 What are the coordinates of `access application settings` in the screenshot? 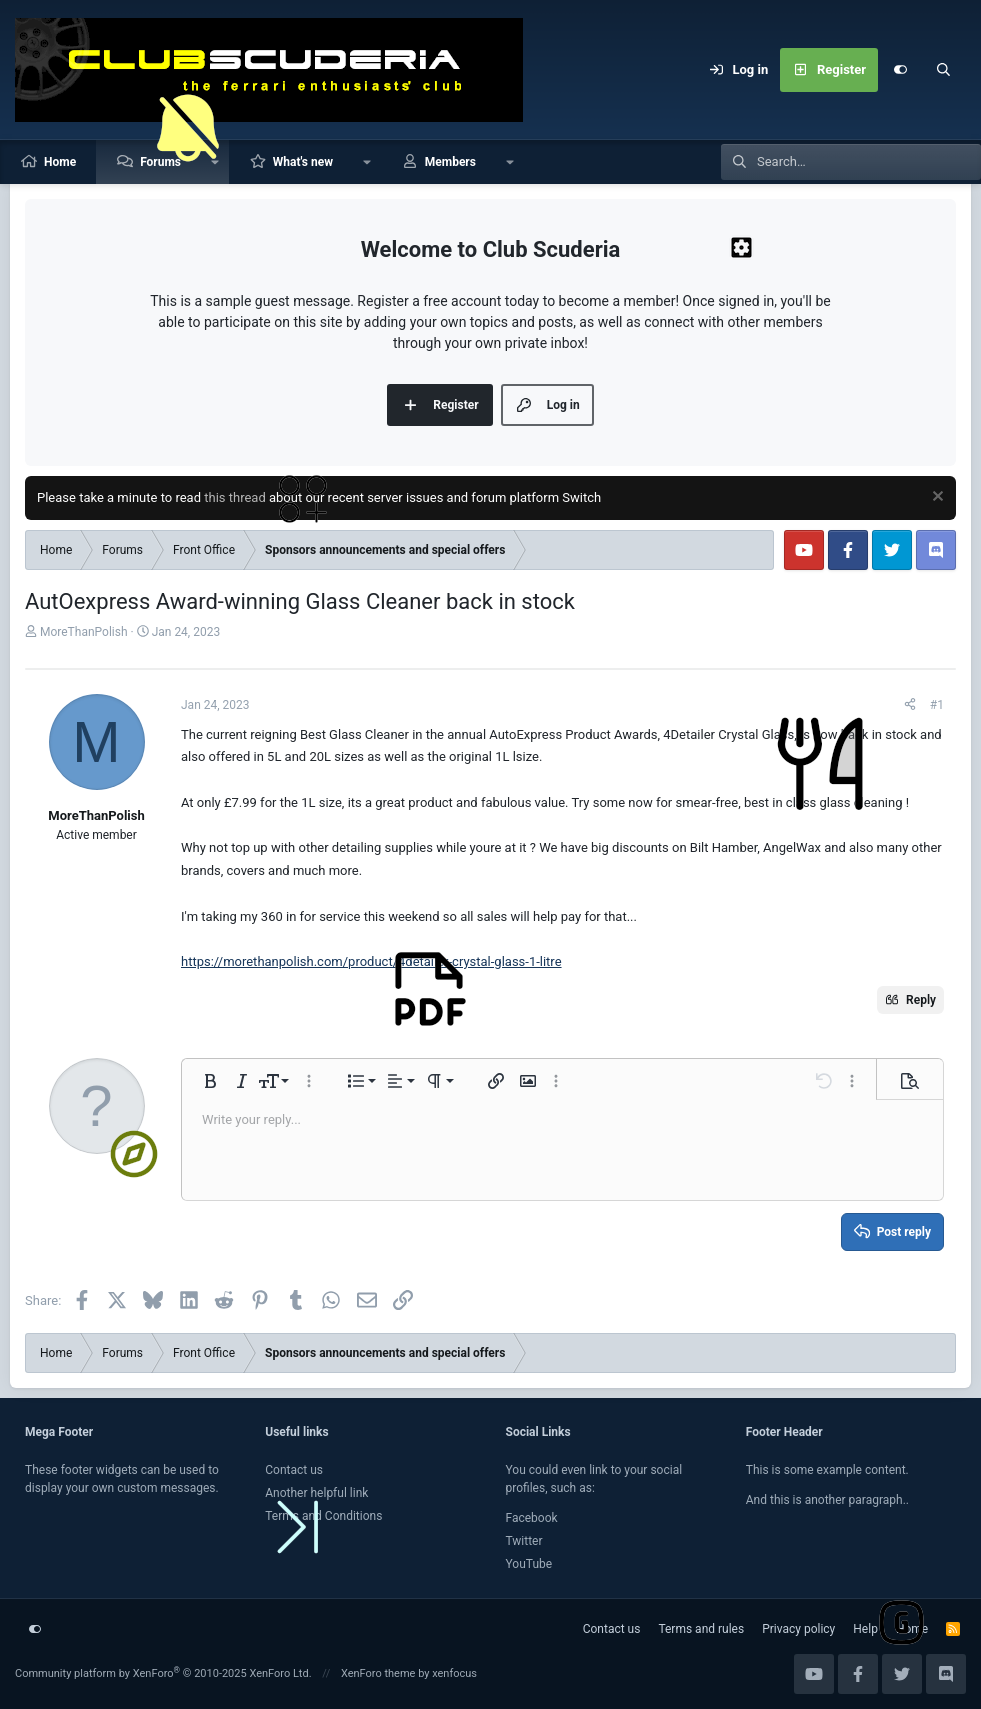 It's located at (741, 247).